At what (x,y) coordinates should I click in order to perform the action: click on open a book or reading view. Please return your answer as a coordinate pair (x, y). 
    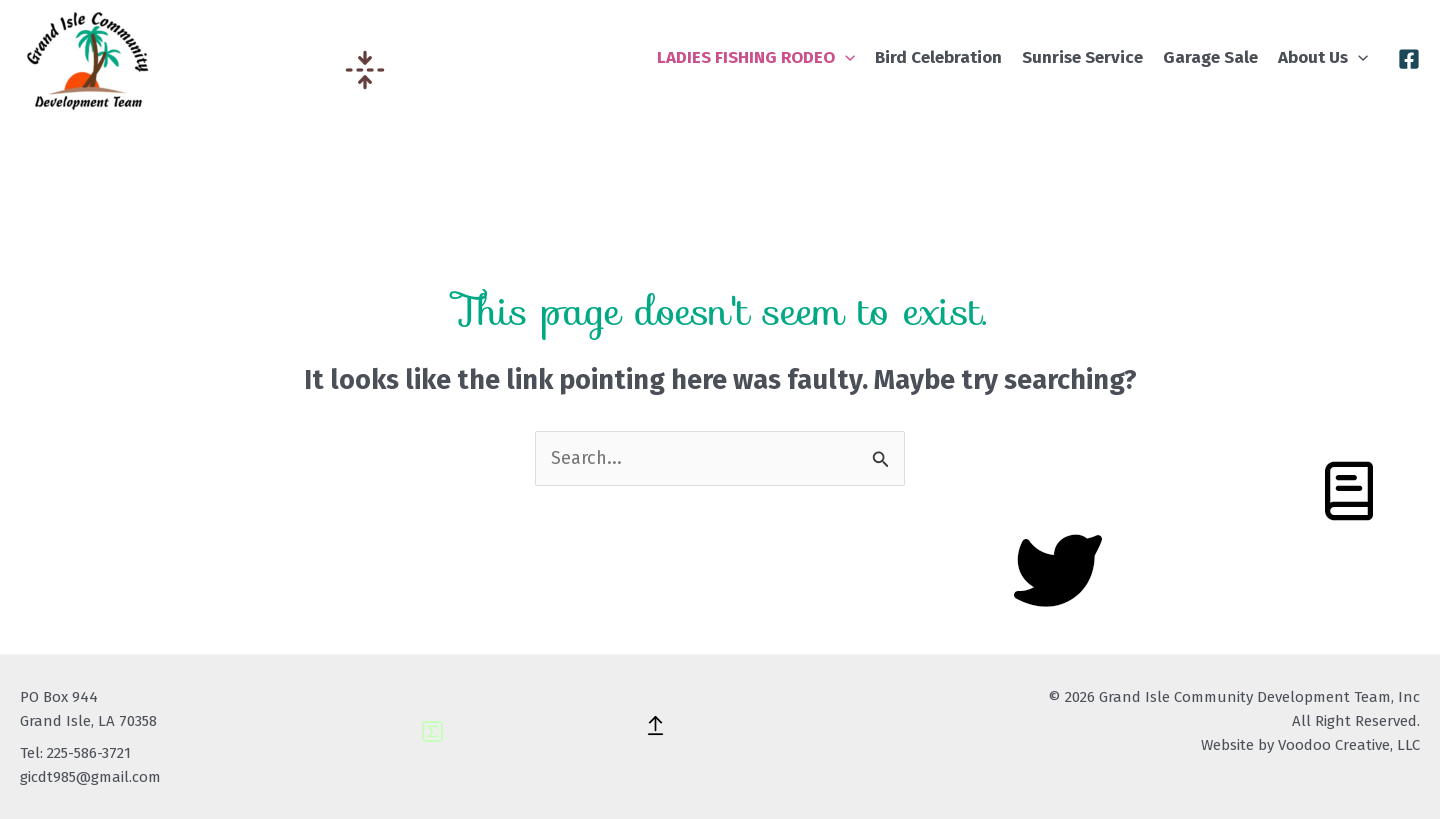
    Looking at the image, I should click on (1349, 491).